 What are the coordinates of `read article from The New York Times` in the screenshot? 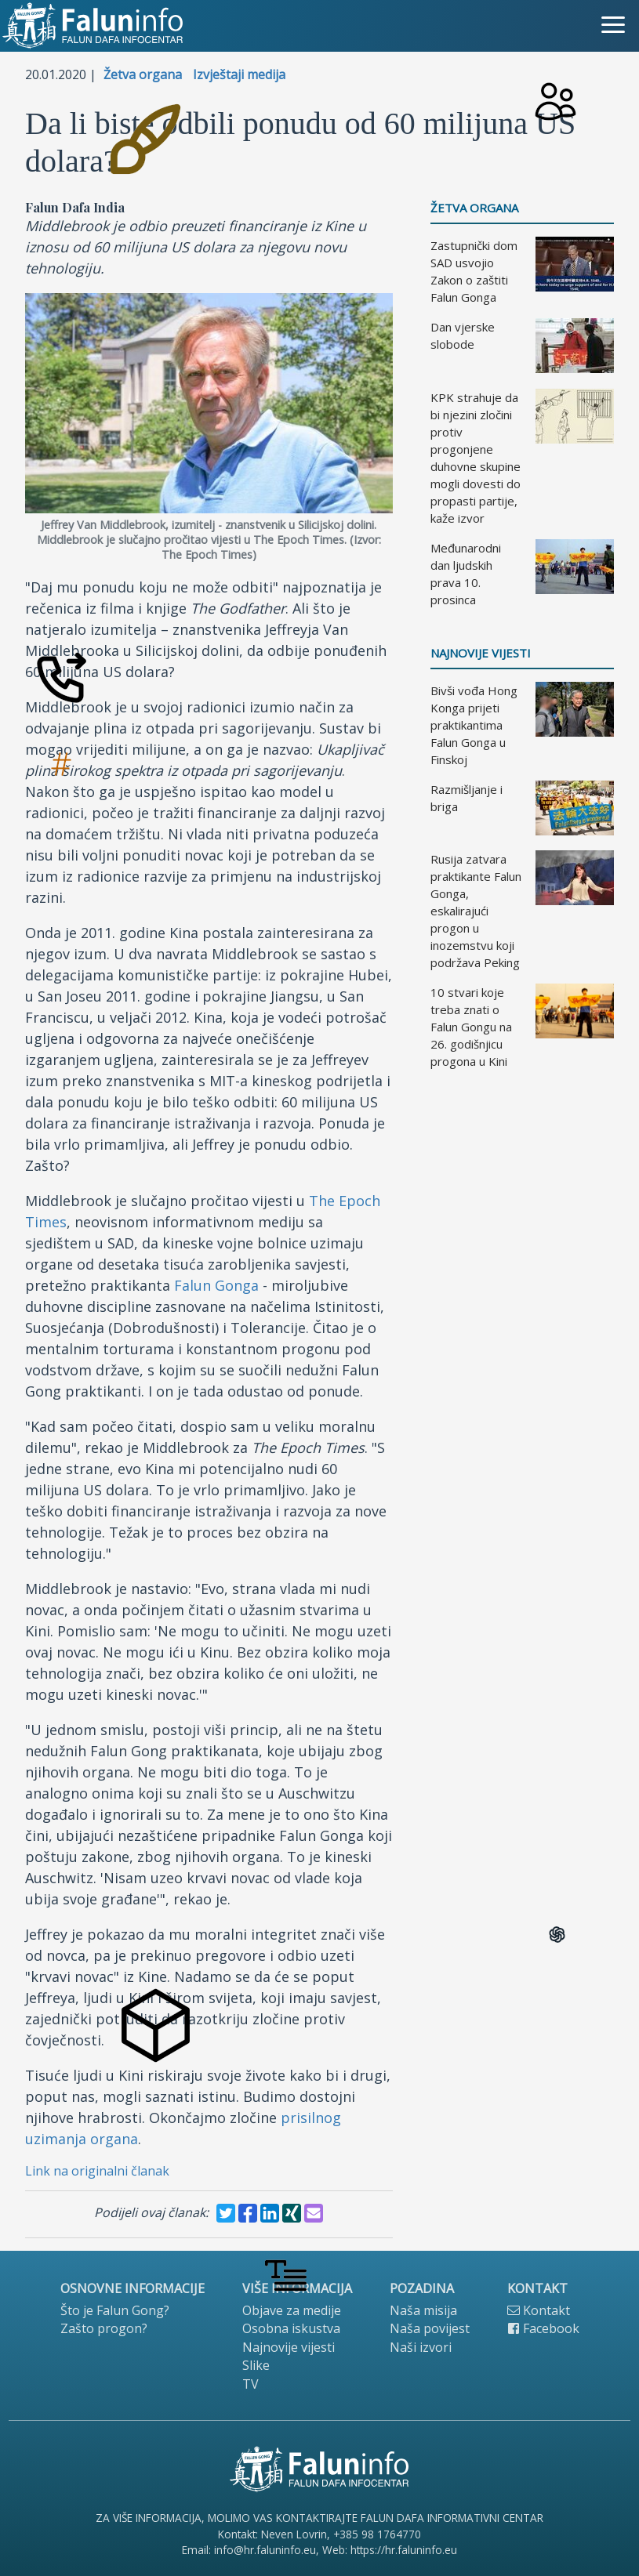 It's located at (285, 2275).